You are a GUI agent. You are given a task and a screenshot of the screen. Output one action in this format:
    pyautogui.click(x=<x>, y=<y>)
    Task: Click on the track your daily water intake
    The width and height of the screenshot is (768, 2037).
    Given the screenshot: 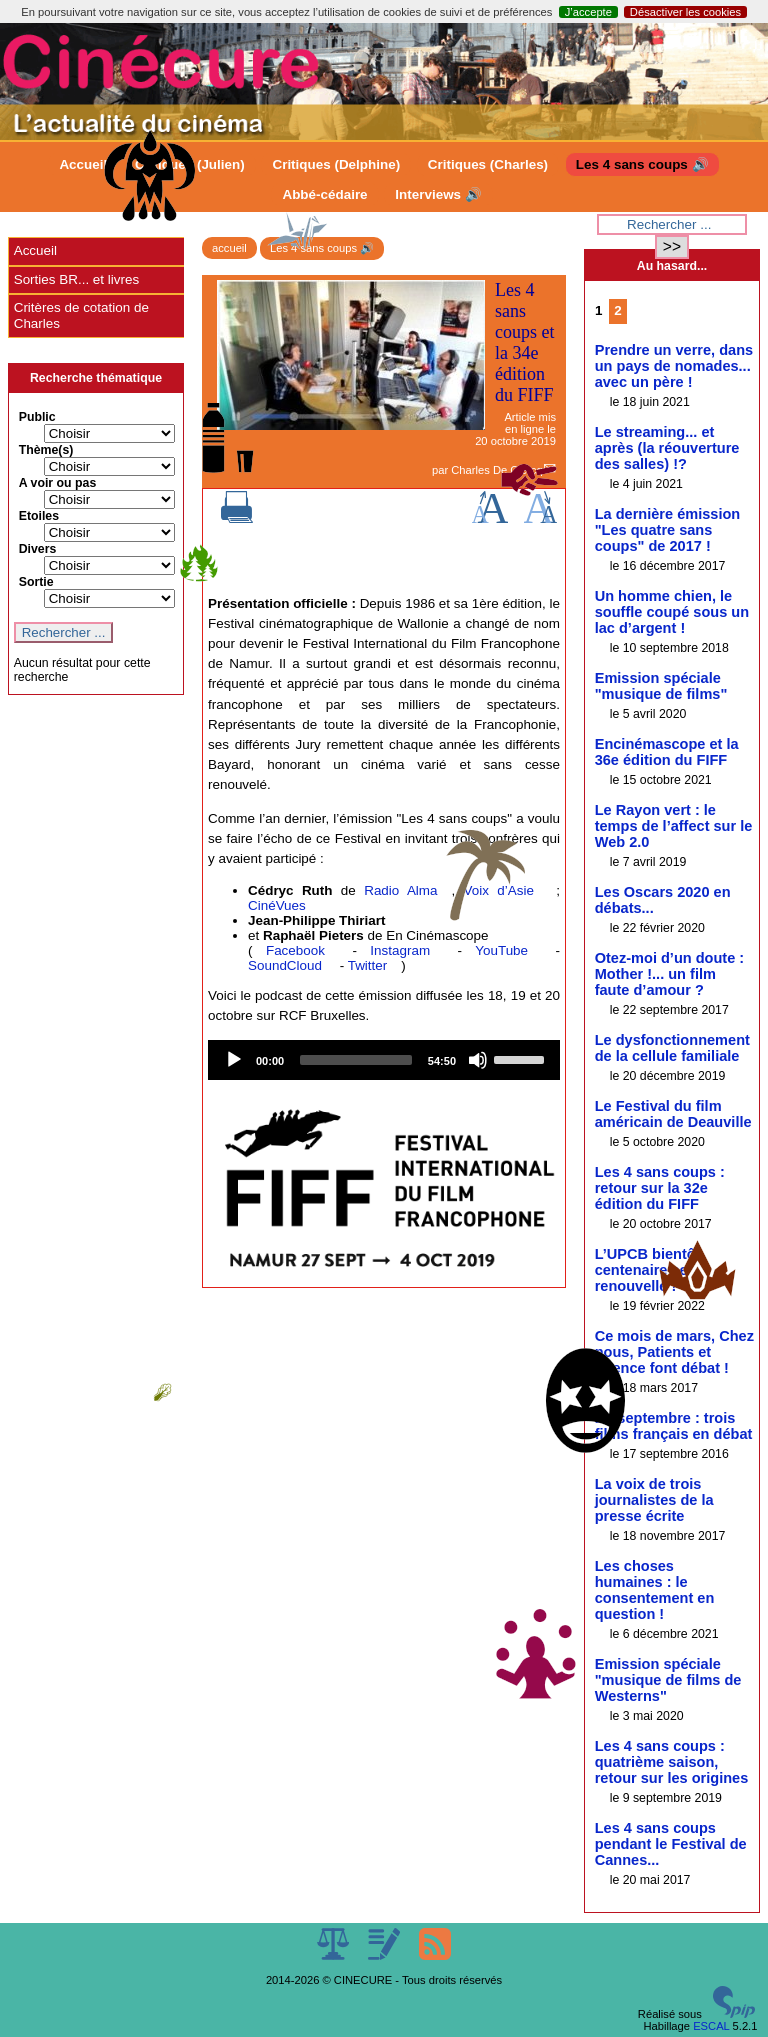 What is the action you would take?
    pyautogui.click(x=228, y=437)
    